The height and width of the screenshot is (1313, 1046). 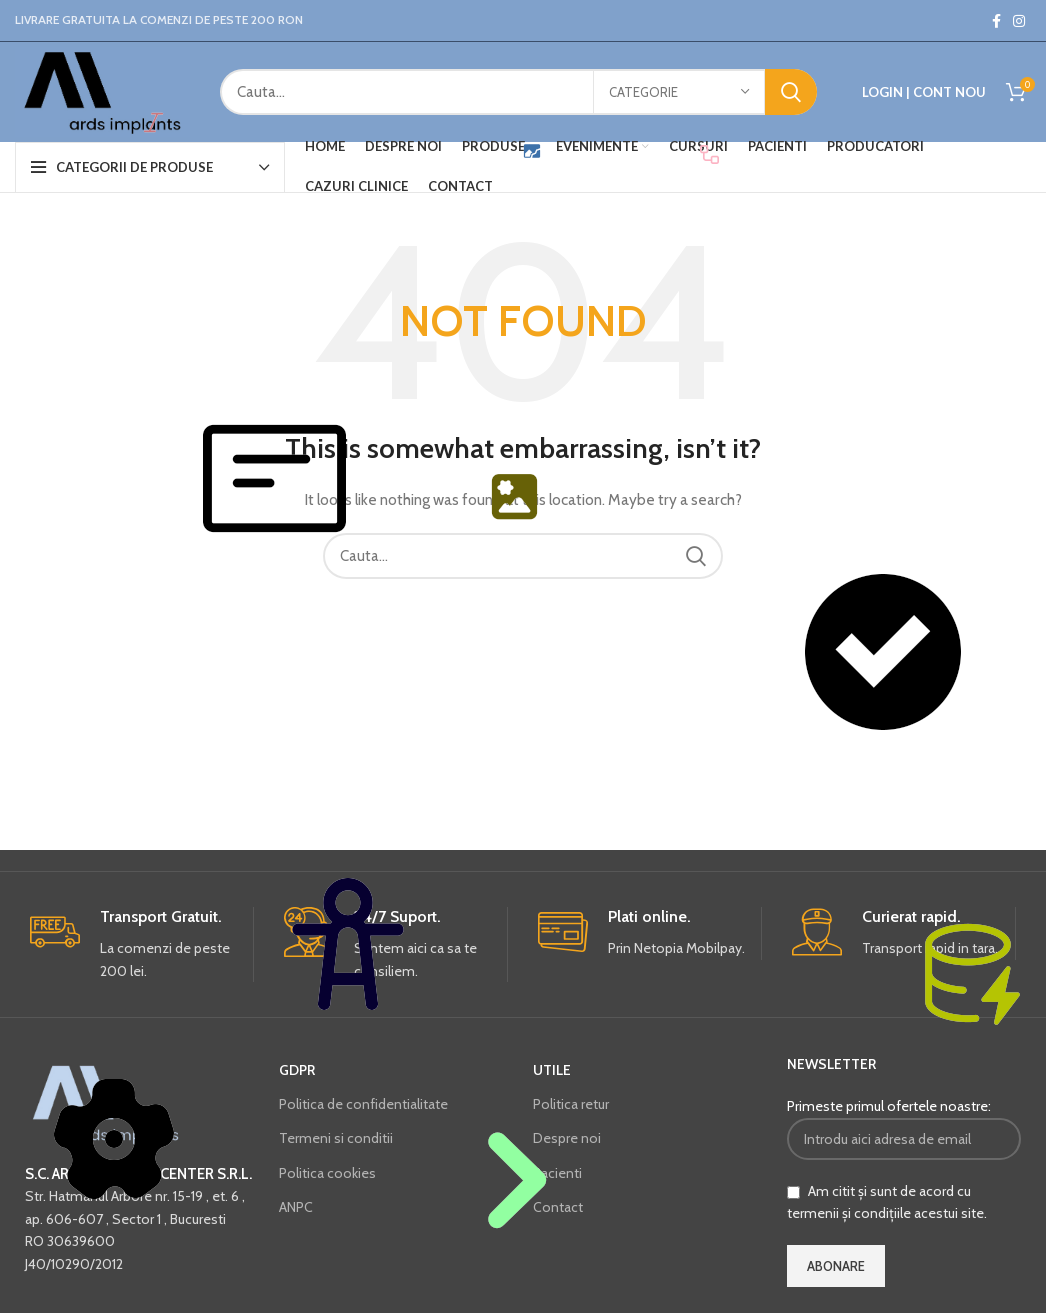 I want to click on access a media channel for sharing images and videos, so click(x=514, y=496).